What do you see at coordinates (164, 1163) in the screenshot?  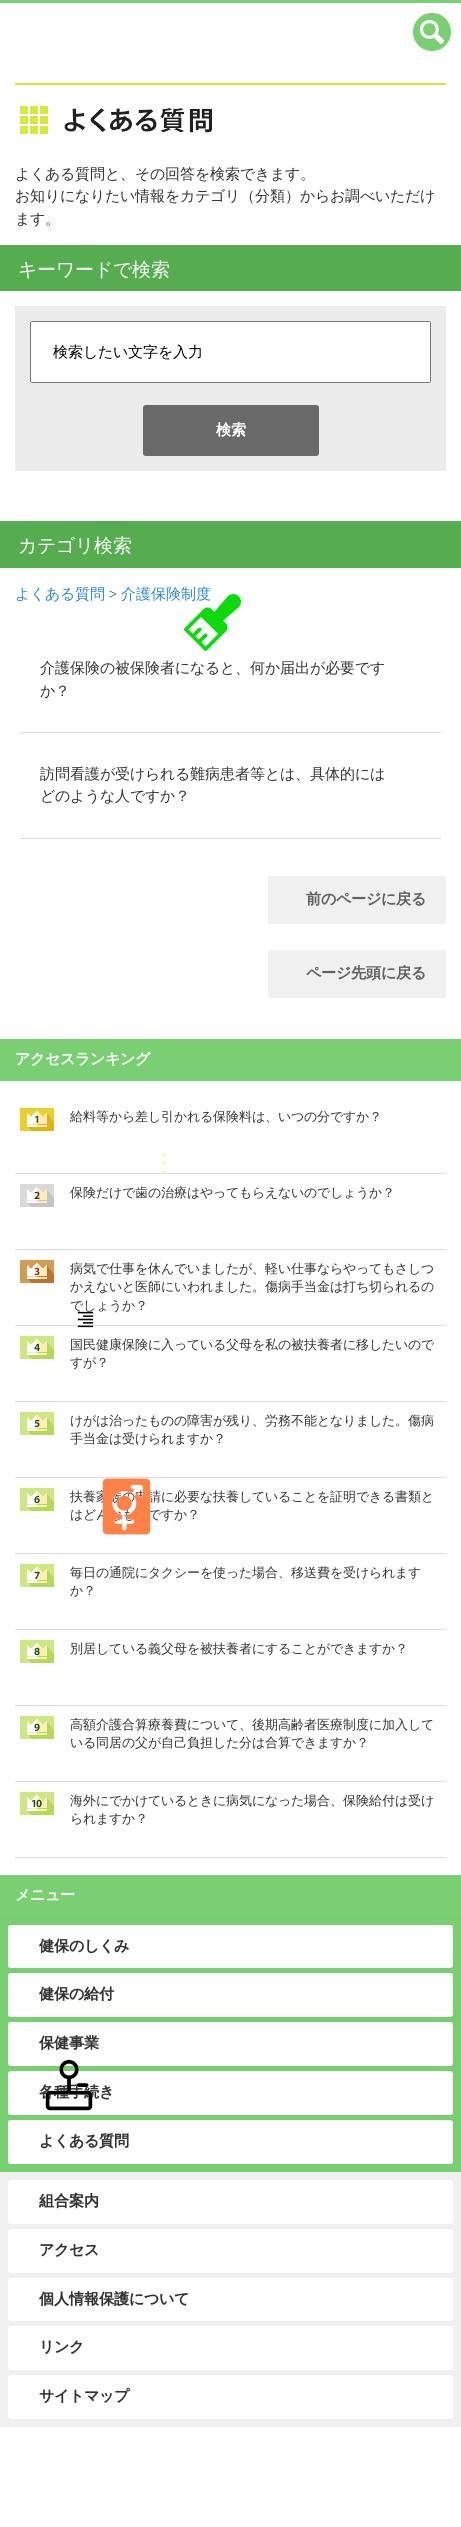 I see `open more options menu` at bounding box center [164, 1163].